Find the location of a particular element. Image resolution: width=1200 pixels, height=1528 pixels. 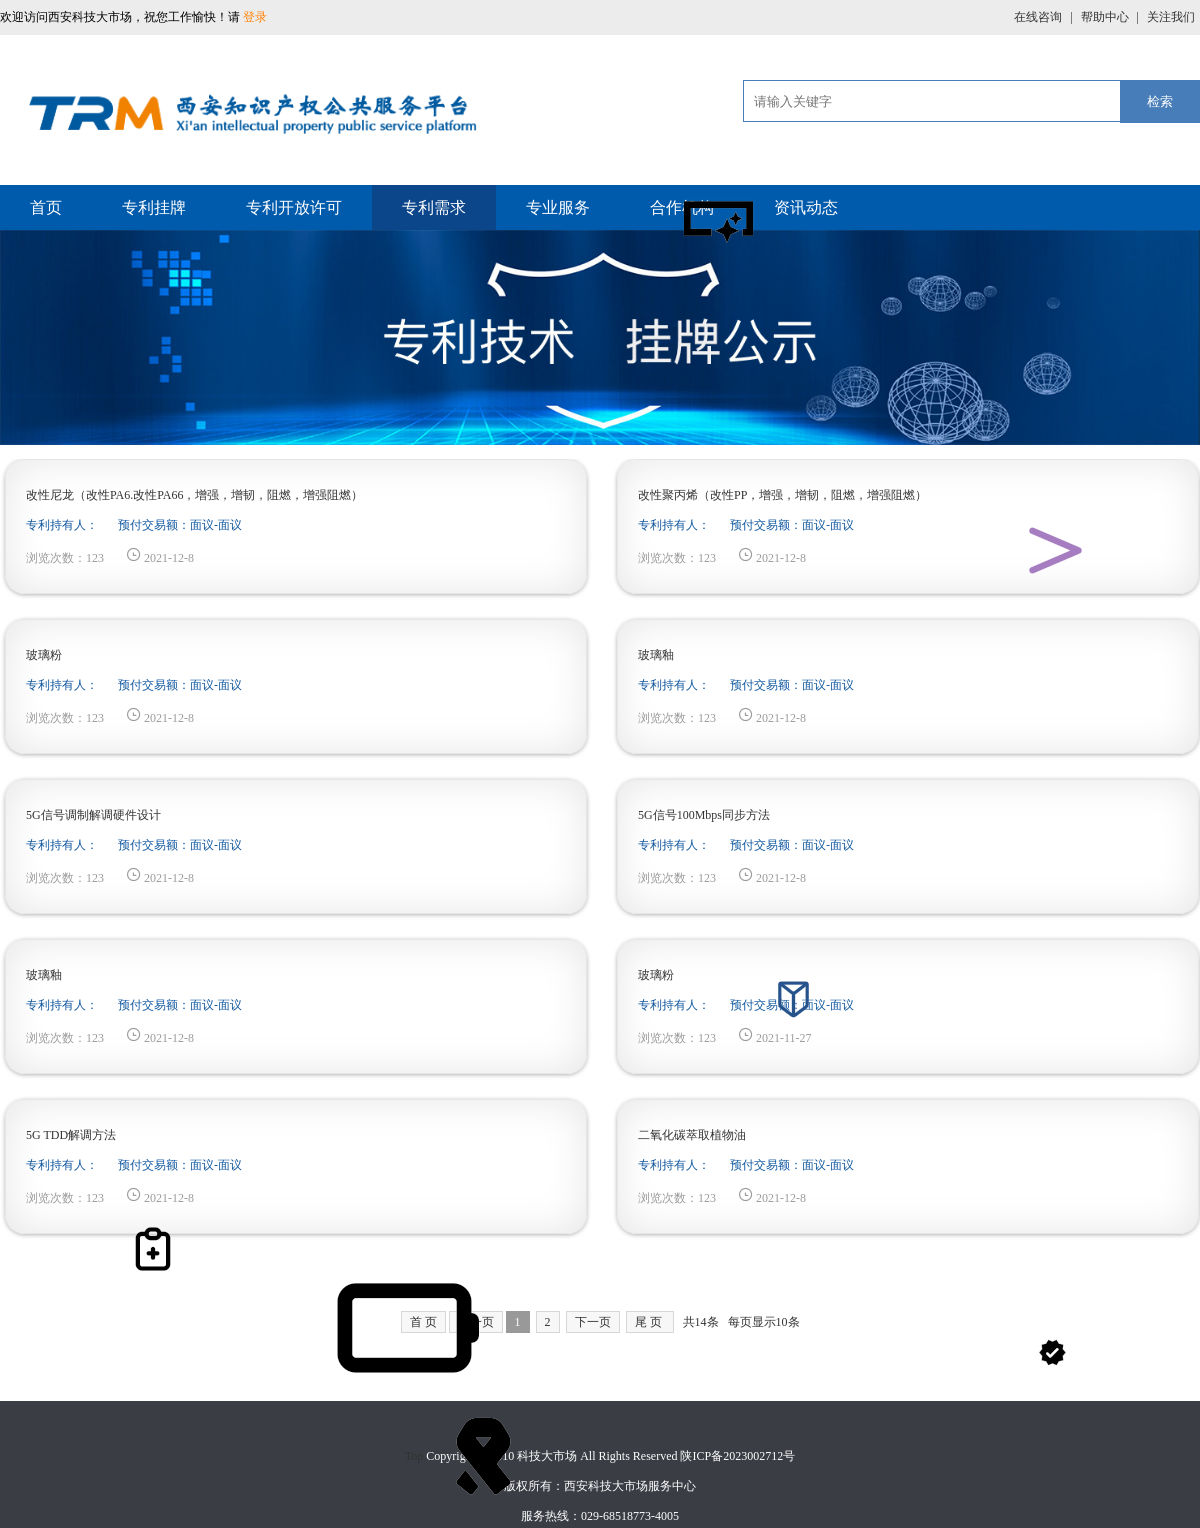

indicates empty battery status is located at coordinates (404, 1320).